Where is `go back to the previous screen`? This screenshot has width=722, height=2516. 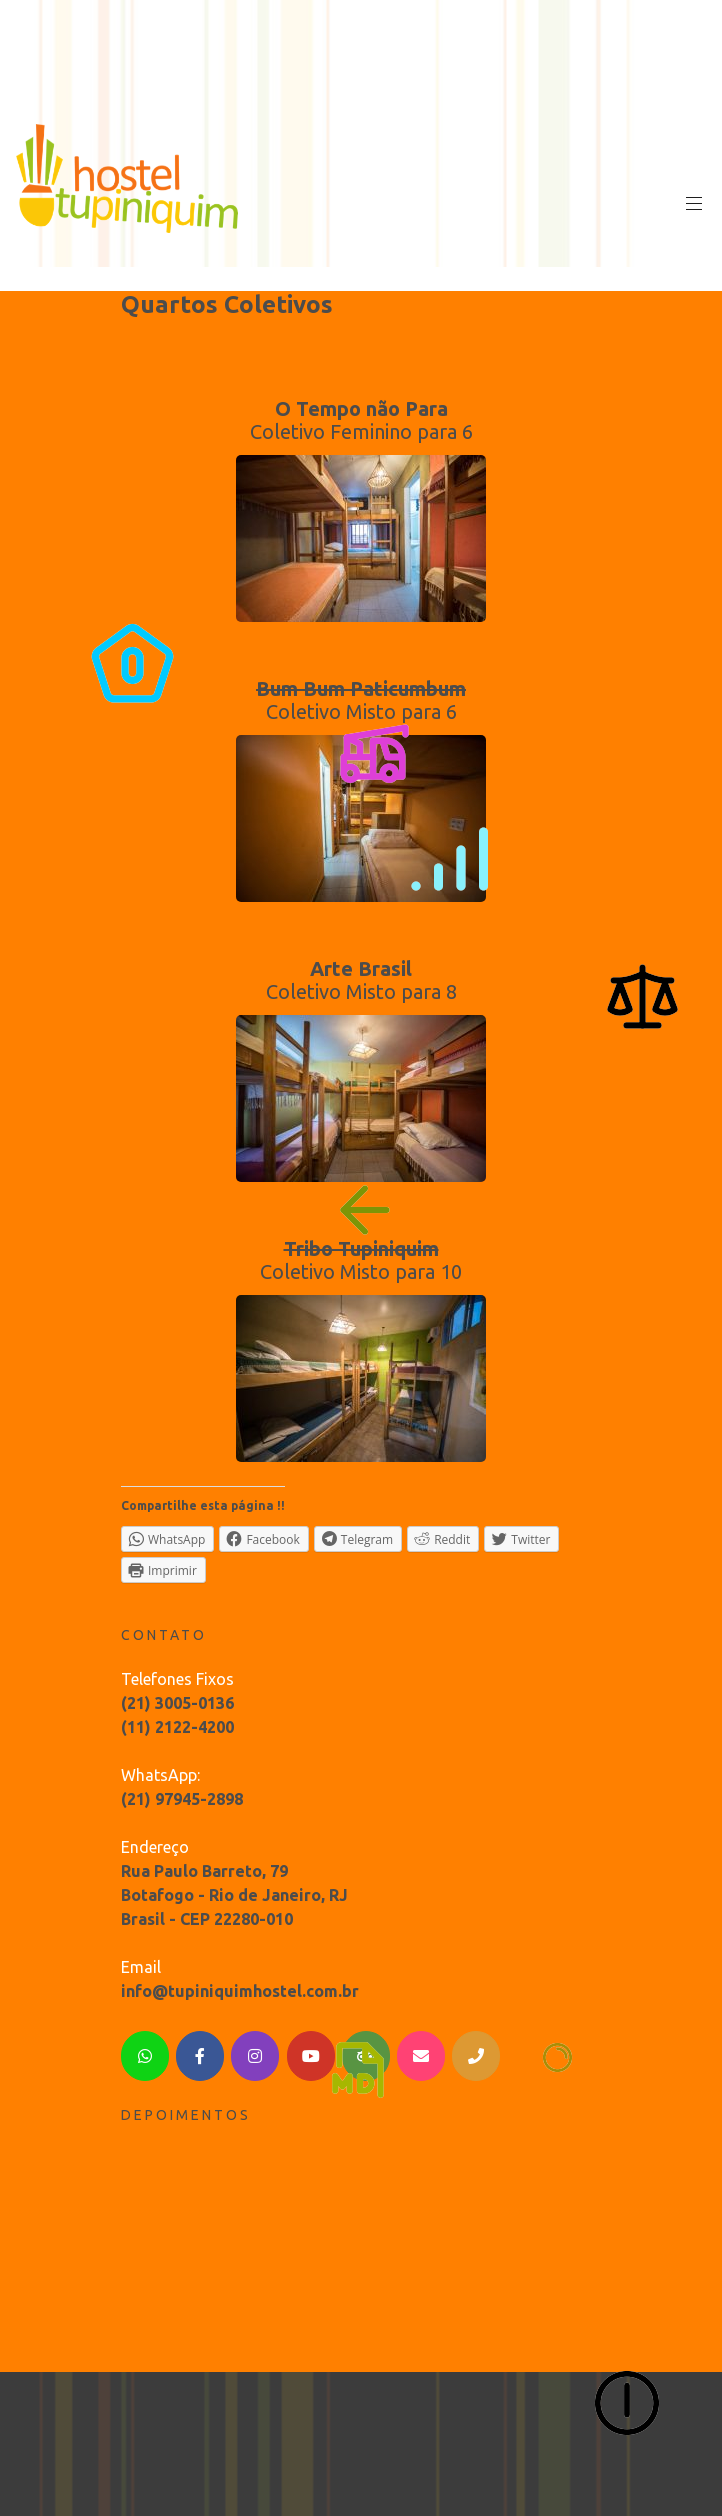 go back to the previous screen is located at coordinates (365, 1210).